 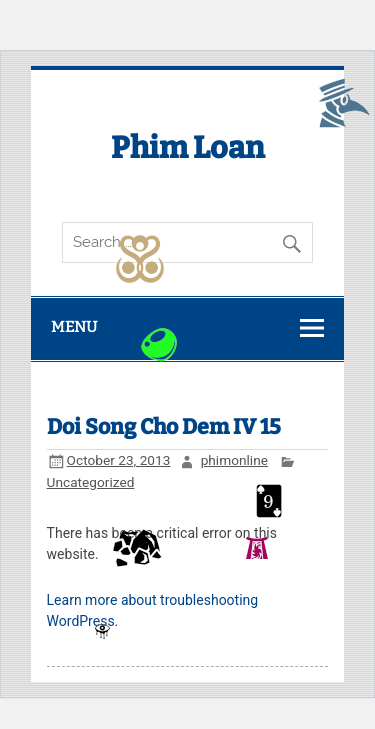 What do you see at coordinates (269, 501) in the screenshot?
I see `select the 9 of spades card` at bounding box center [269, 501].